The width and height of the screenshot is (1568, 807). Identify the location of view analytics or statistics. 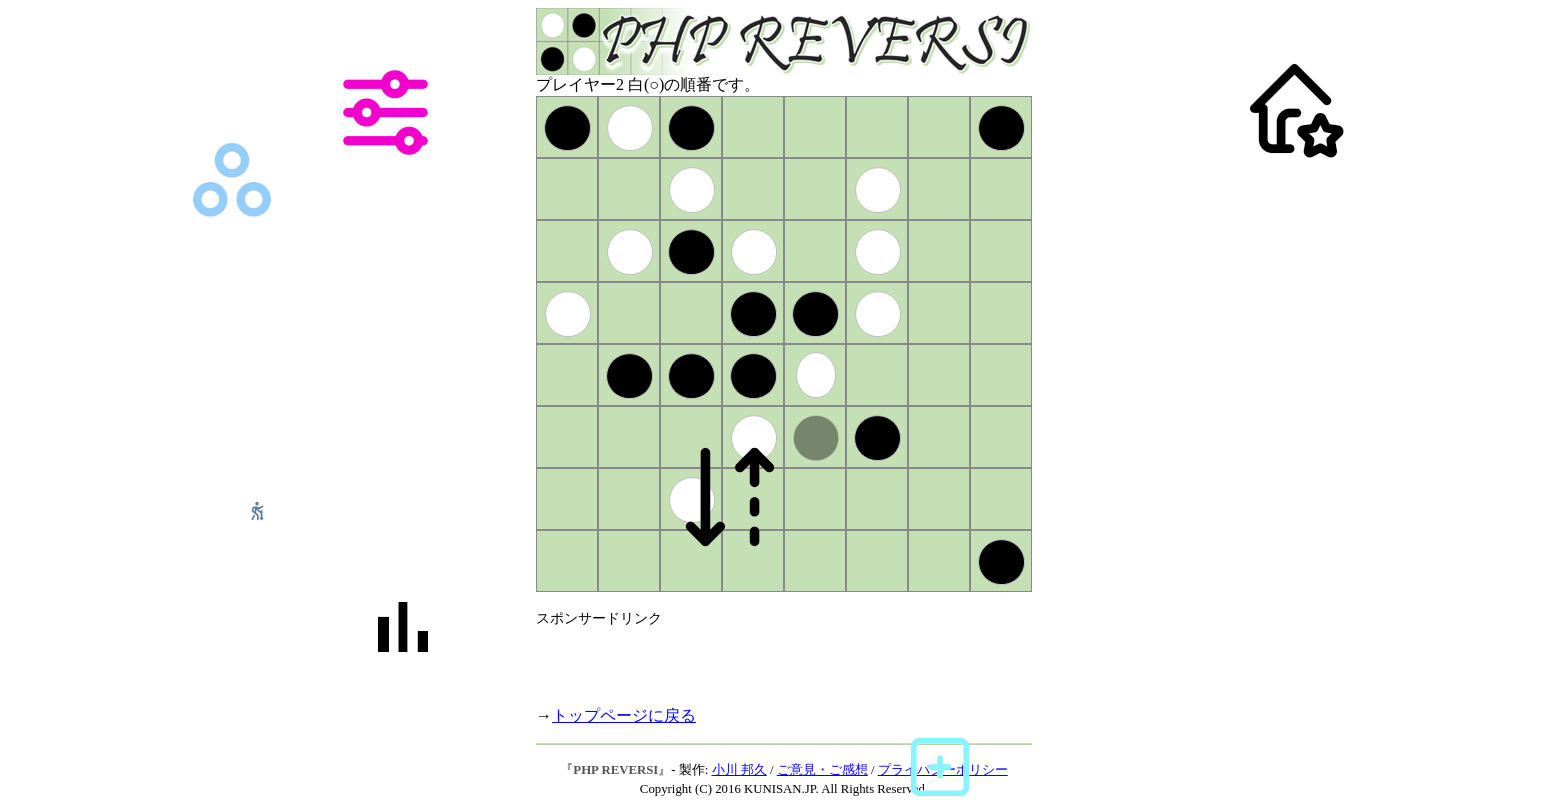
(403, 627).